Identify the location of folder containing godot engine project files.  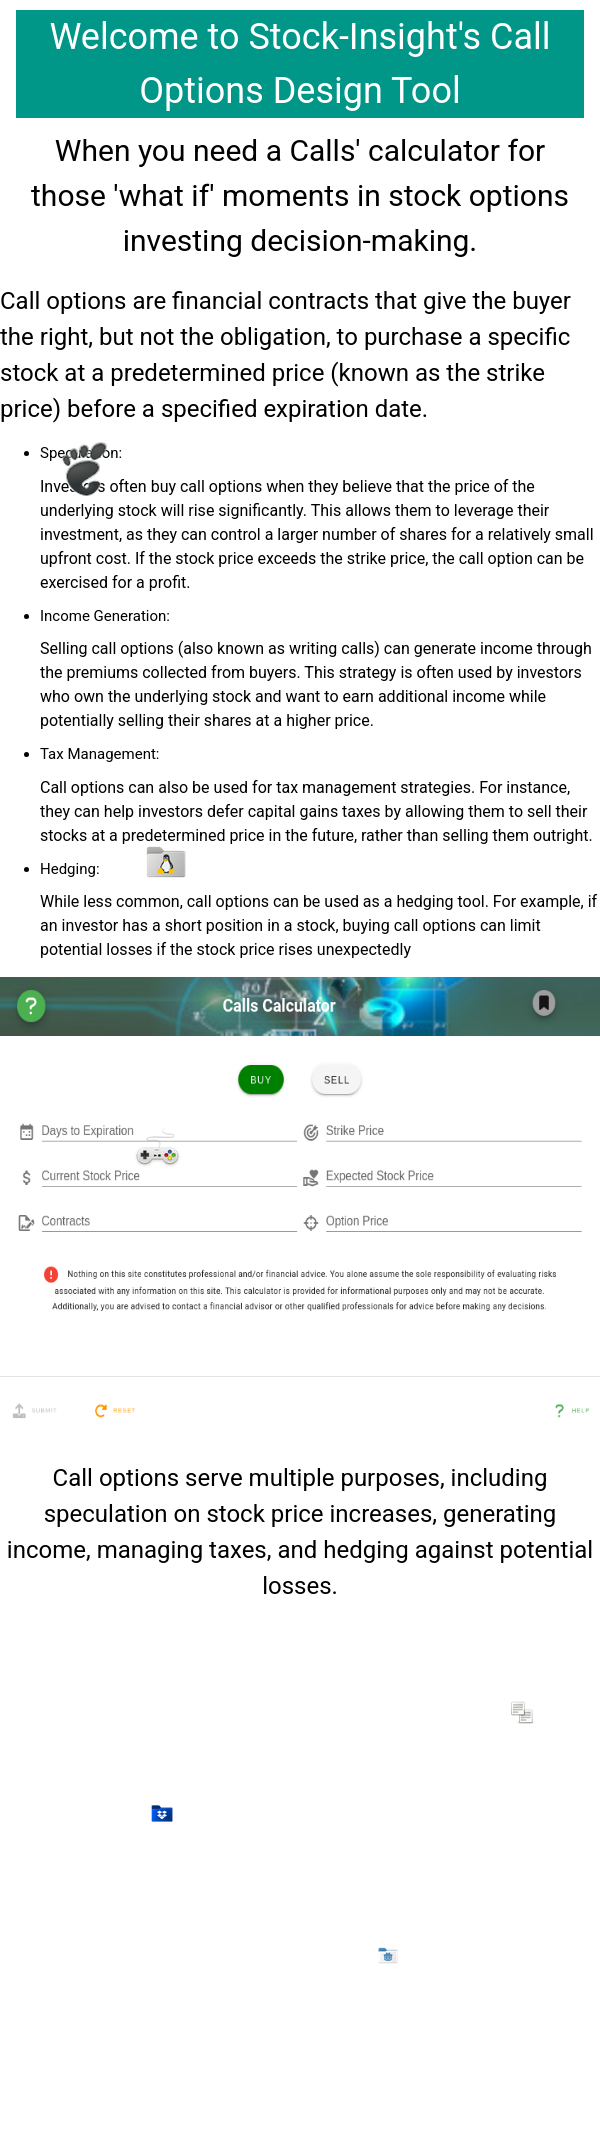
(388, 1956).